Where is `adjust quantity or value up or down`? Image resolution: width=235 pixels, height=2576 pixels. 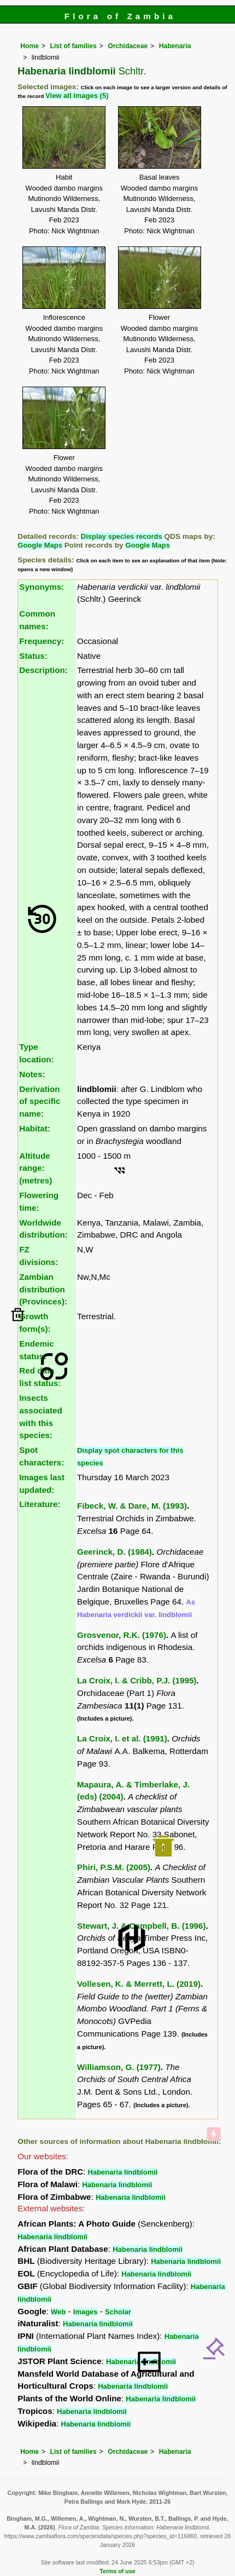
adjust quantity or value up or down is located at coordinates (149, 2362).